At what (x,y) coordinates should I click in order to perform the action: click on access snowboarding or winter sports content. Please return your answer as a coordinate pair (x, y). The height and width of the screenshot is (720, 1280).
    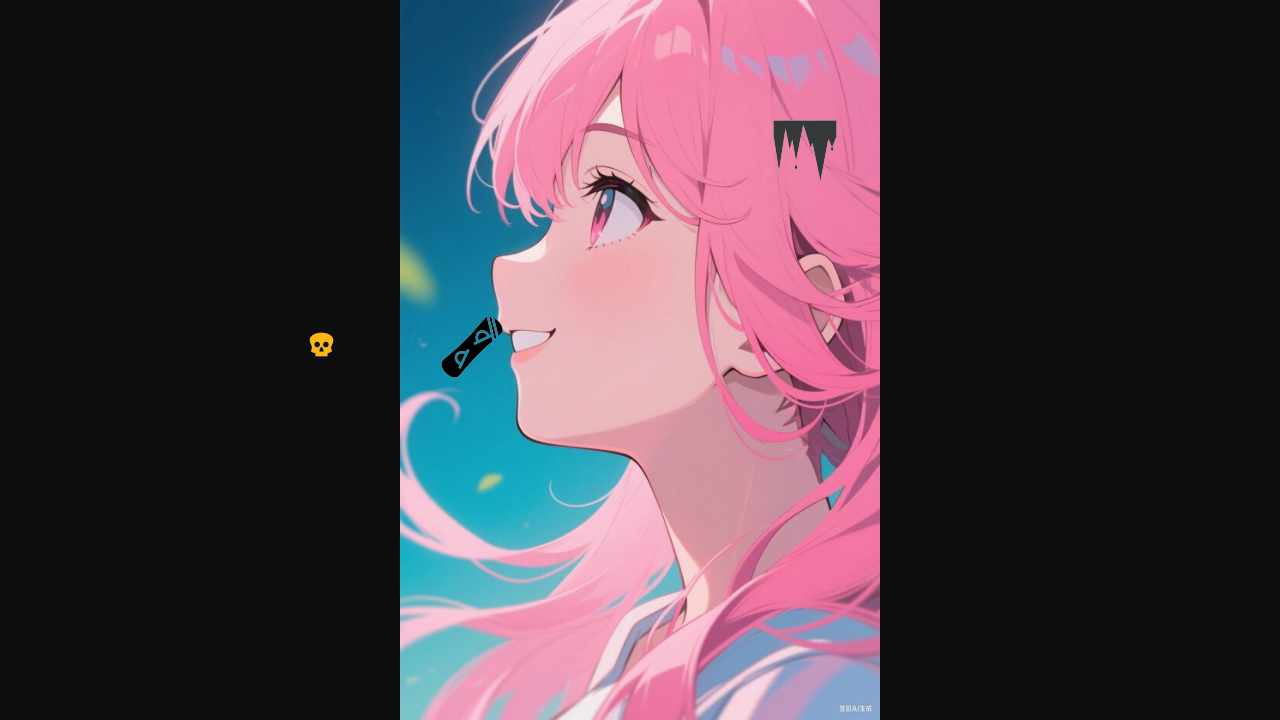
    Looking at the image, I should click on (472, 347).